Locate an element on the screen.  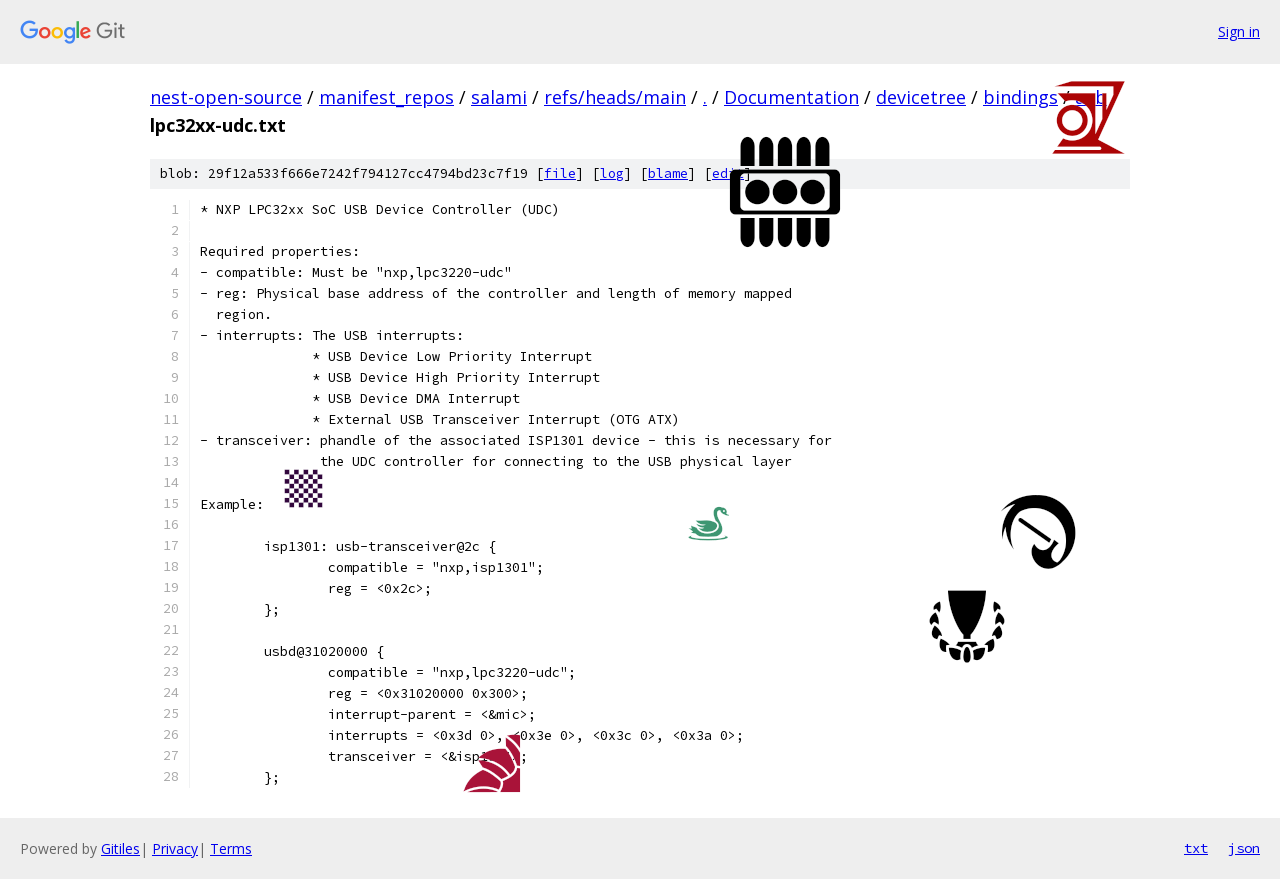
start a new chess game is located at coordinates (303, 488).